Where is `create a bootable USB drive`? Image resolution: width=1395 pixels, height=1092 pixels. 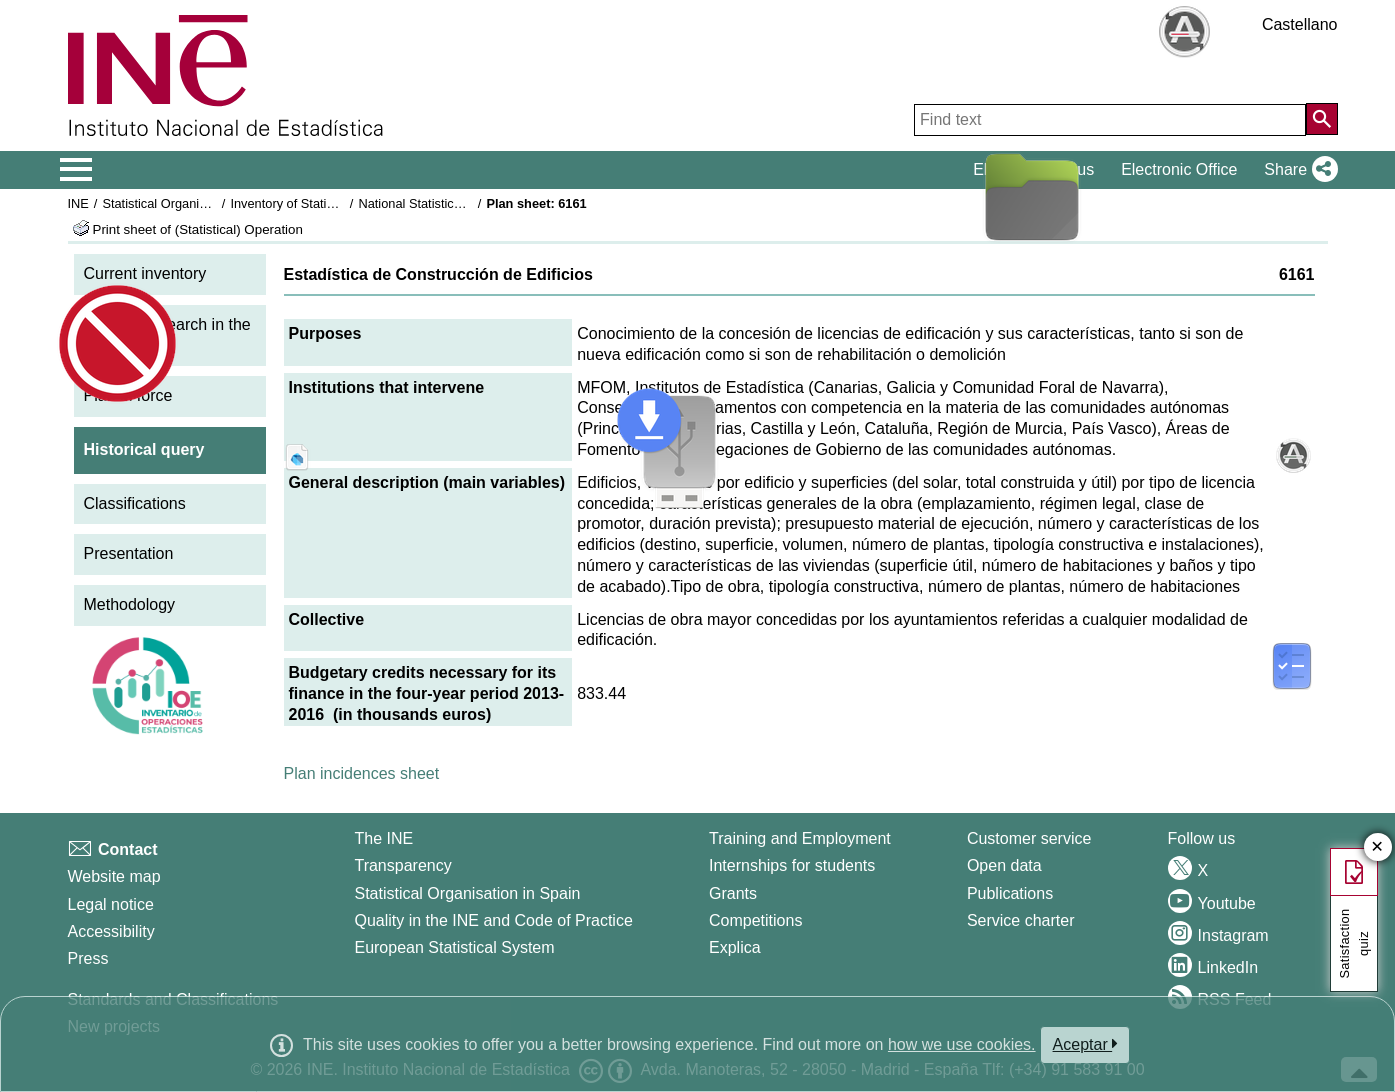
create a bootable USB drive is located at coordinates (679, 451).